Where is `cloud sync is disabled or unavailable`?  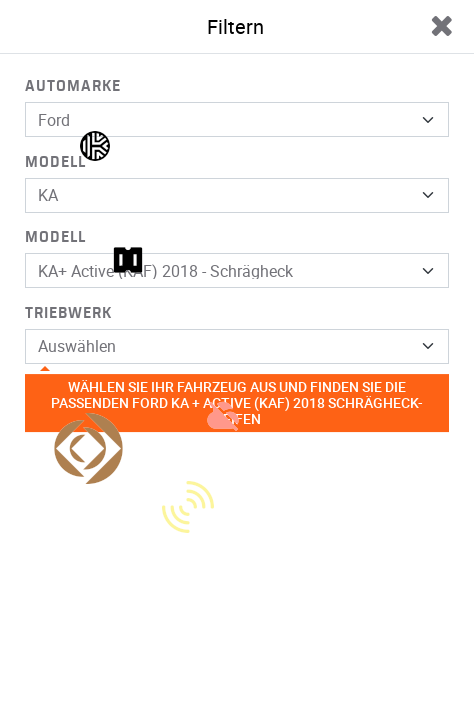 cloud sync is disabled or unavailable is located at coordinates (223, 416).